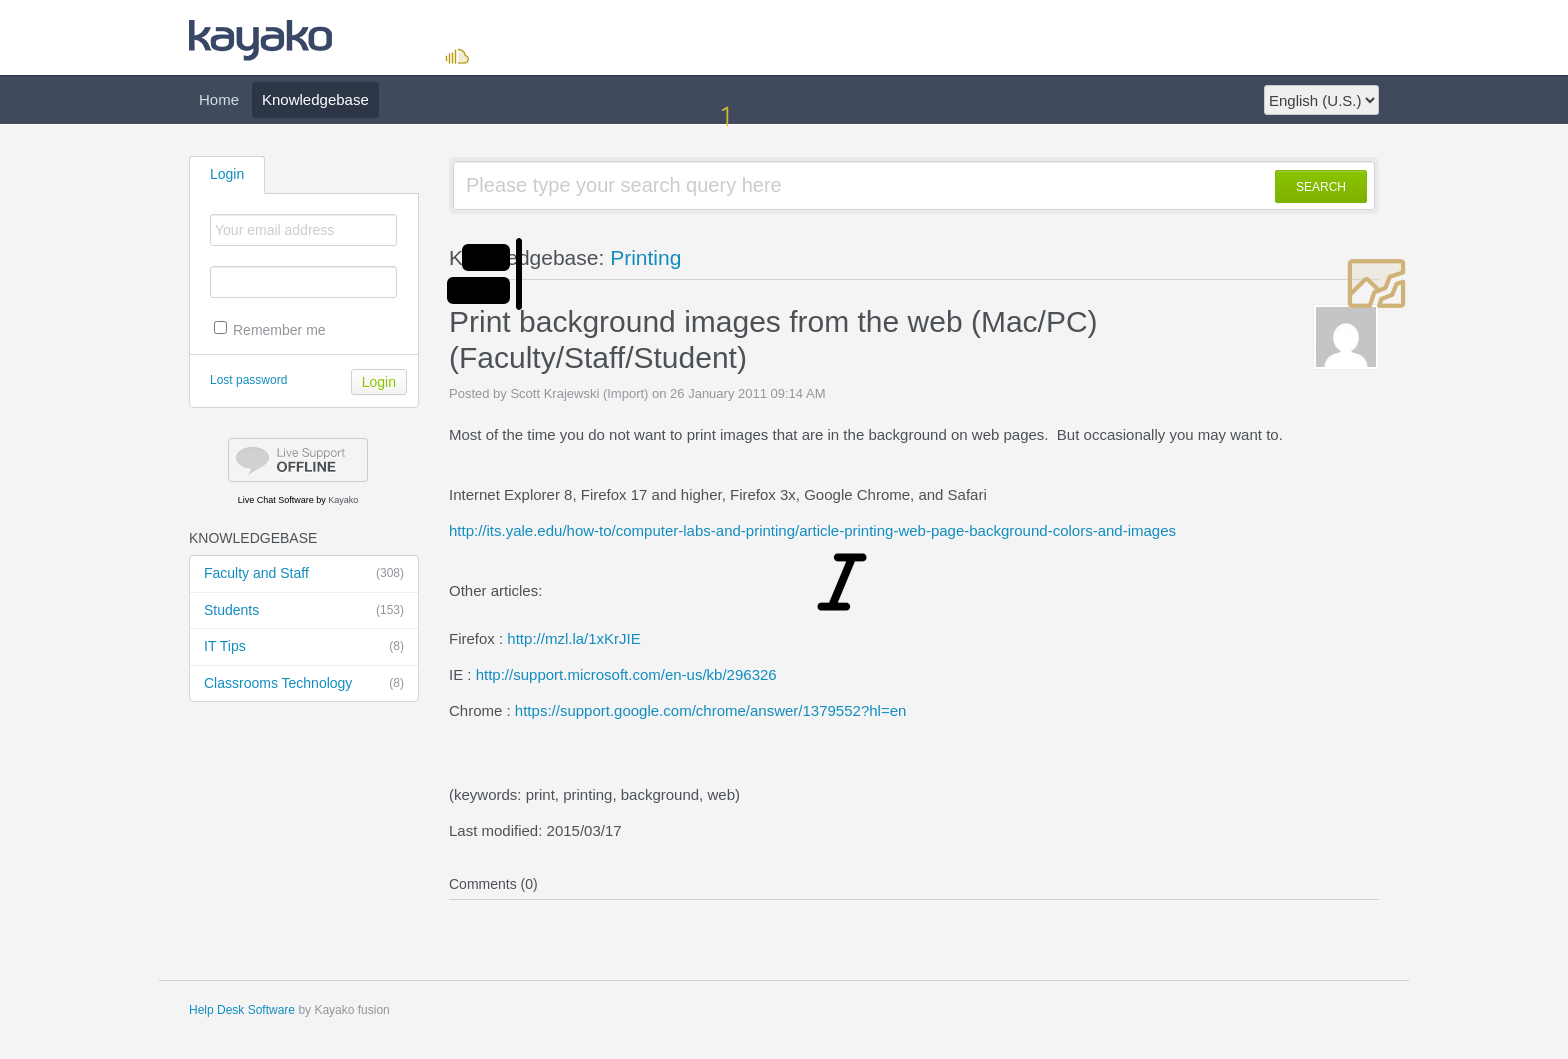 The height and width of the screenshot is (1059, 1568). I want to click on apply italic formatting to selected text, so click(842, 582).